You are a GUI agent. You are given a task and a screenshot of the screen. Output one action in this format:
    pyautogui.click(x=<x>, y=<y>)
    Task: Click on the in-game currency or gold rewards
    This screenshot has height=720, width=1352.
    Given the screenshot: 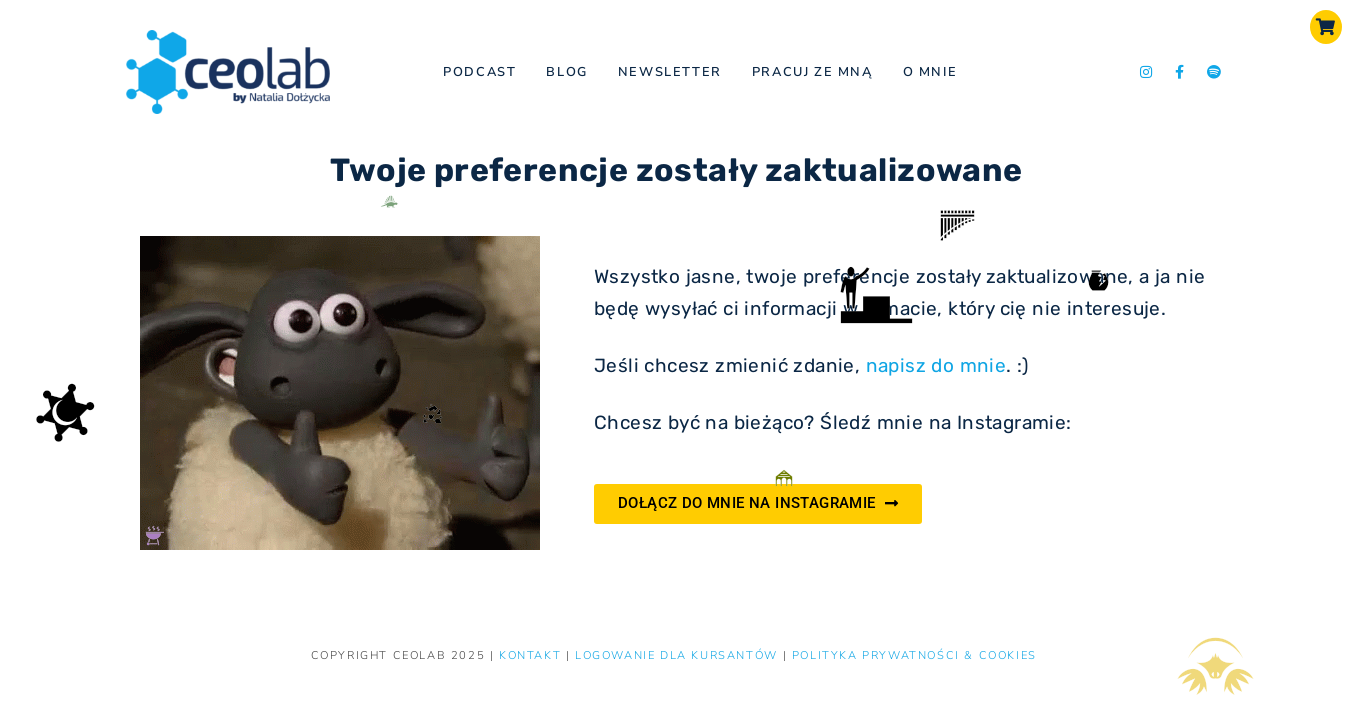 What is the action you would take?
    pyautogui.click(x=432, y=413)
    